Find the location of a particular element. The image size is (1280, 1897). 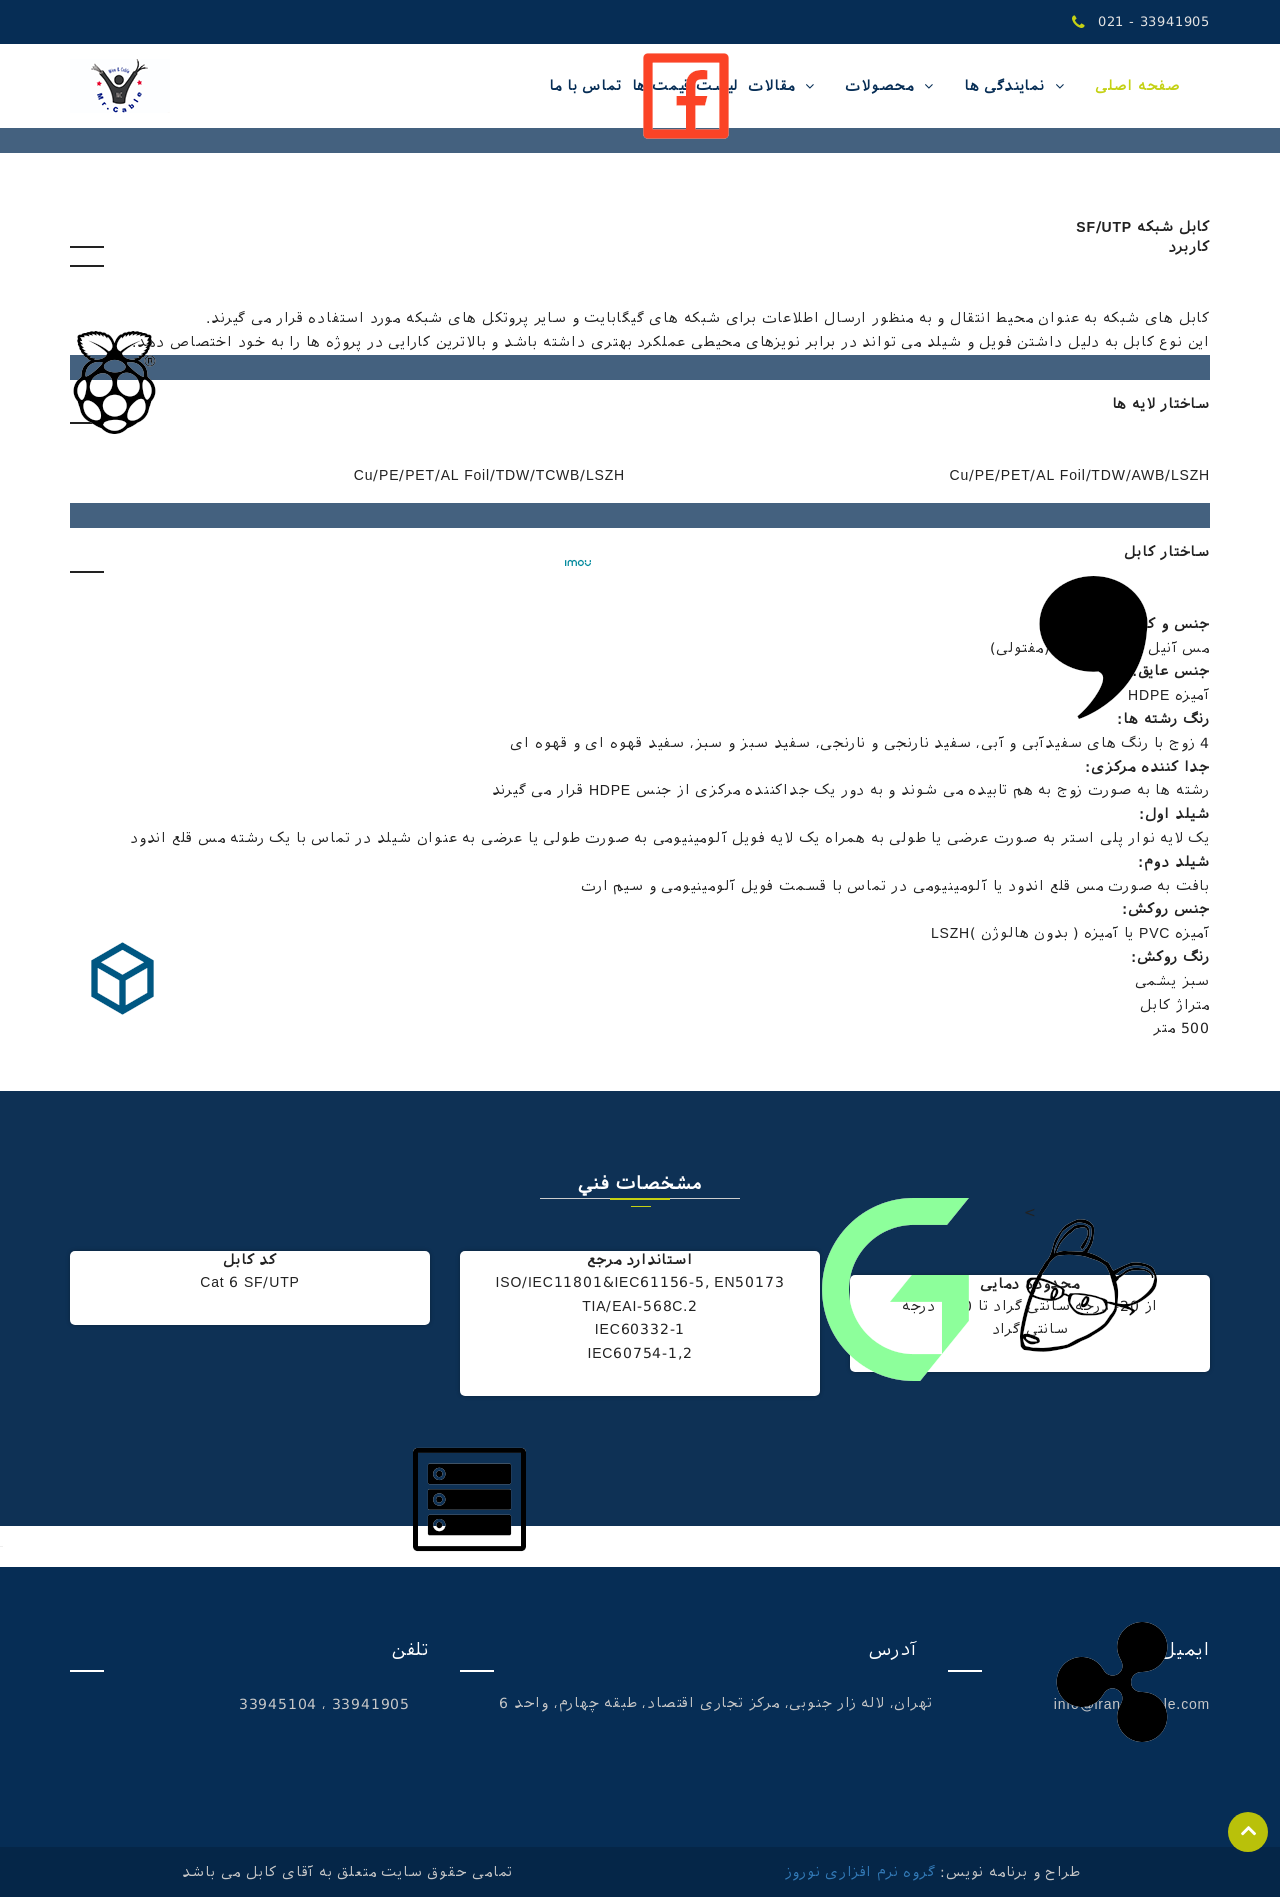

openmediavault network-attached storage application is located at coordinates (469, 1499).